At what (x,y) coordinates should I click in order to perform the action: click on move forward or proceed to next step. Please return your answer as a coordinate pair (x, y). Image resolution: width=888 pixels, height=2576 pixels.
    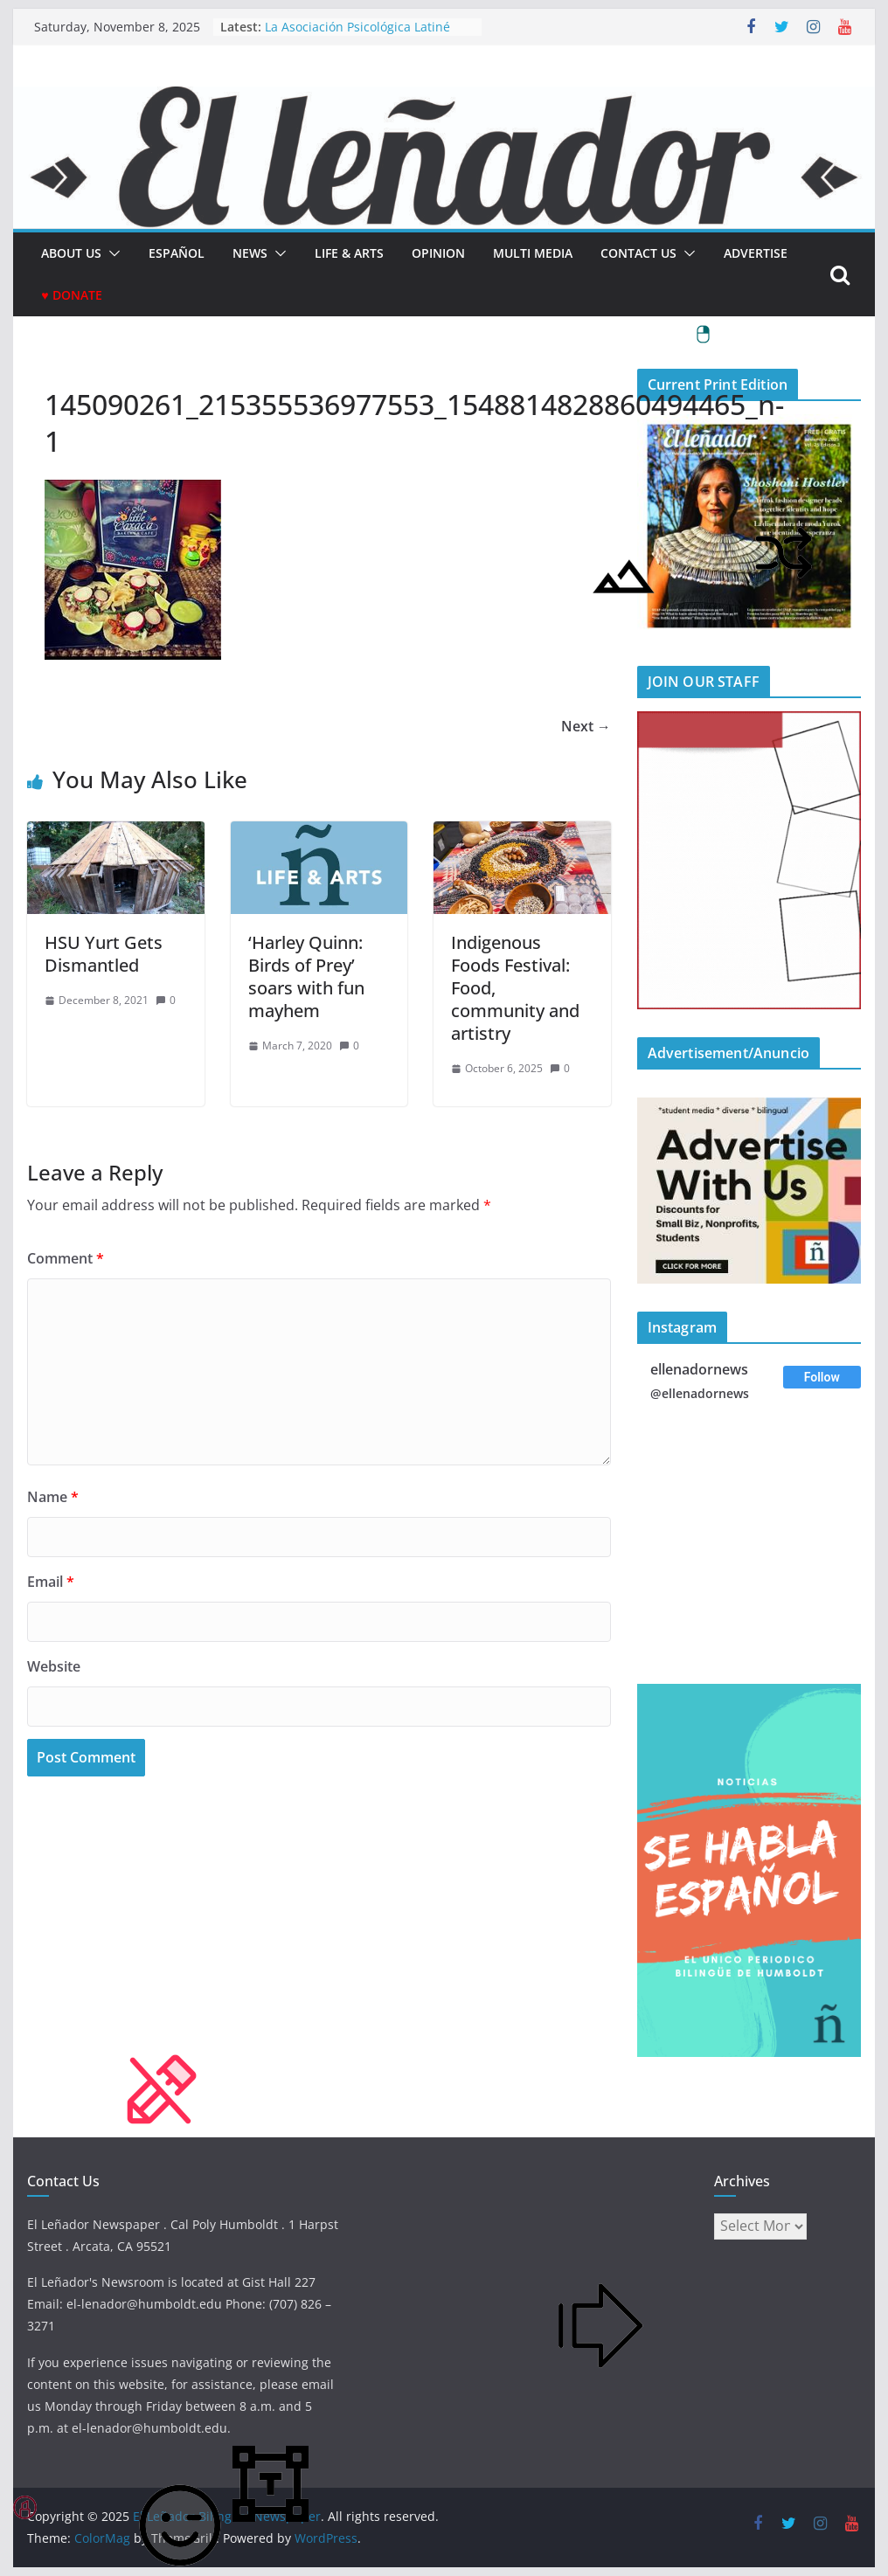
    Looking at the image, I should click on (597, 2325).